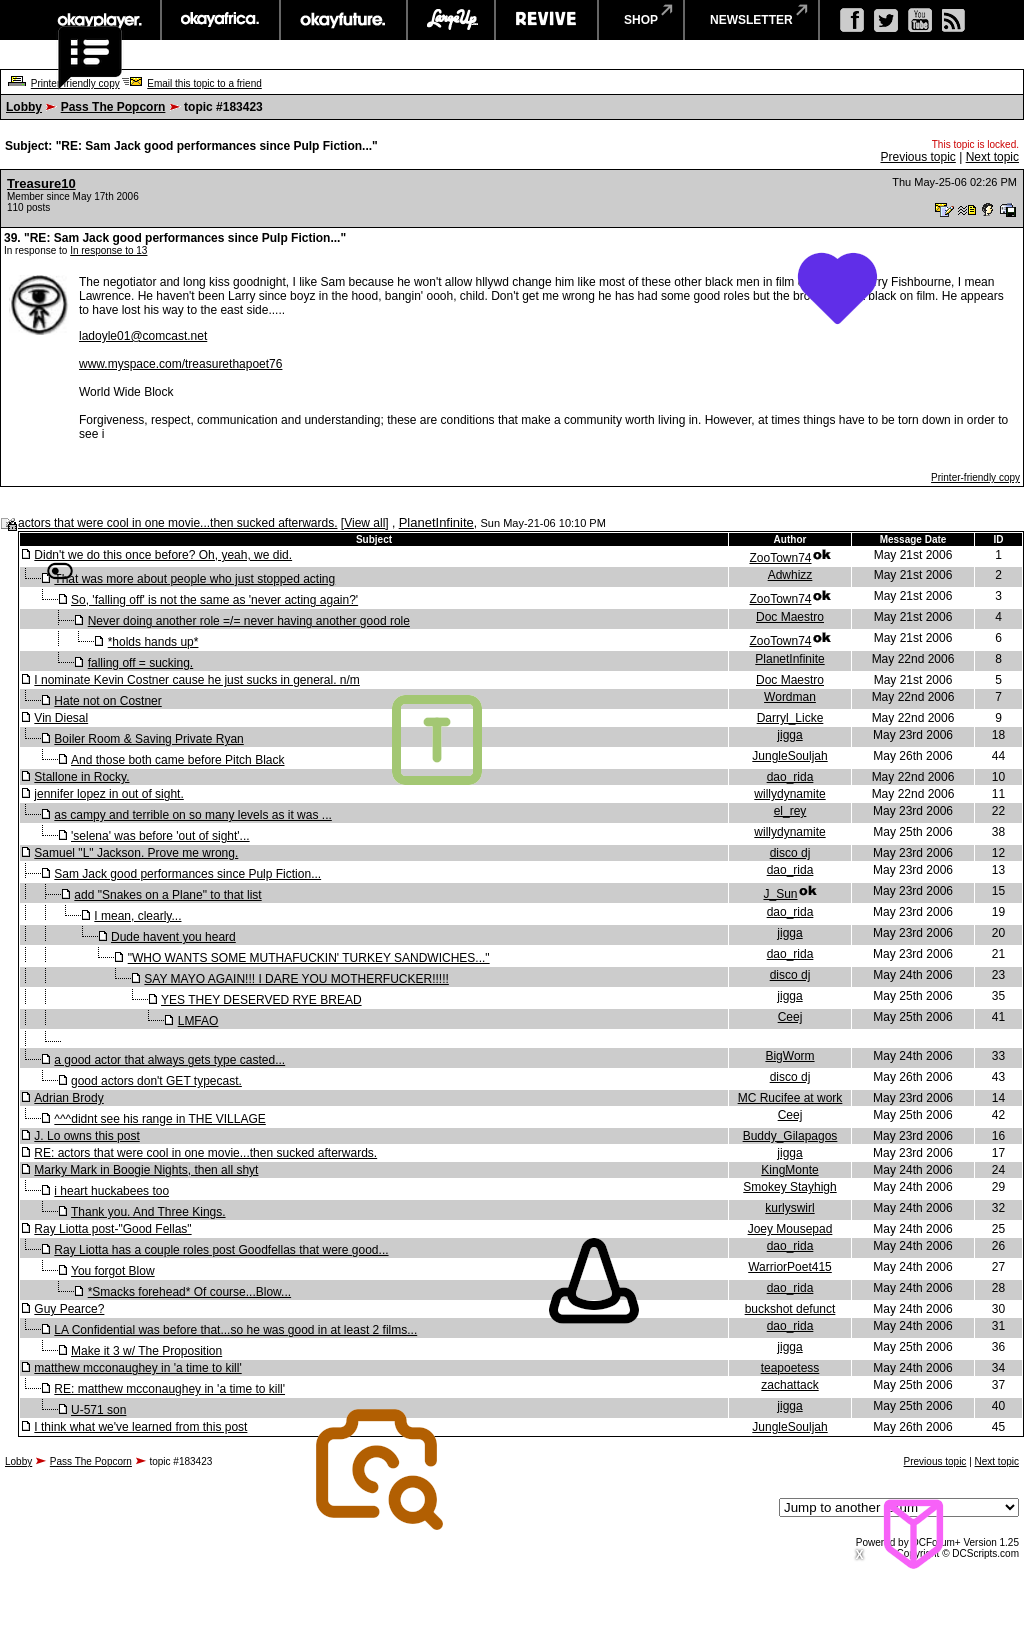 This screenshot has height=1626, width=1024. What do you see at coordinates (60, 571) in the screenshot?
I see `toggle switch in off position` at bounding box center [60, 571].